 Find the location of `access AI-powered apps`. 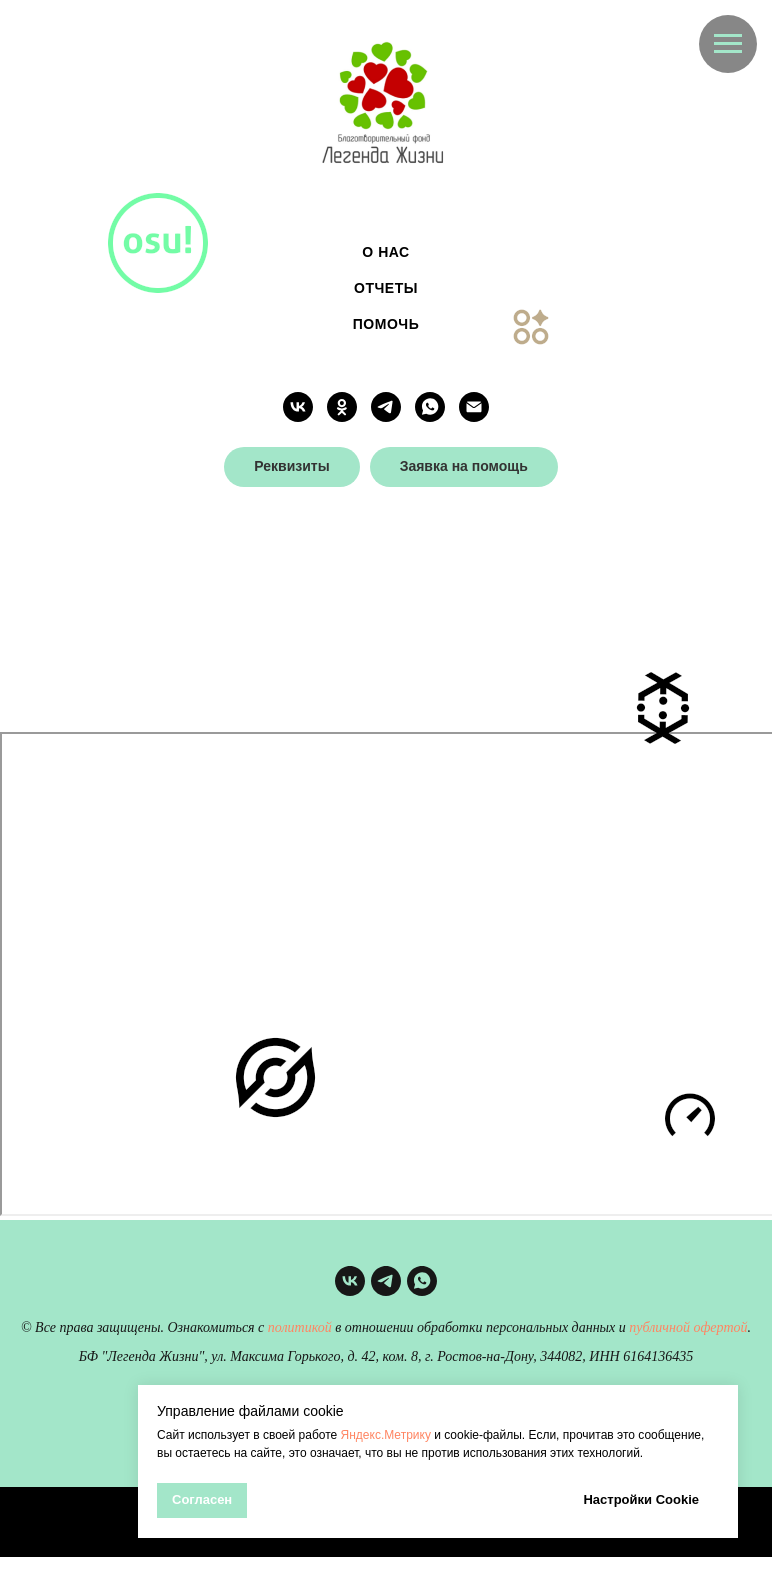

access AI-powered apps is located at coordinates (531, 327).